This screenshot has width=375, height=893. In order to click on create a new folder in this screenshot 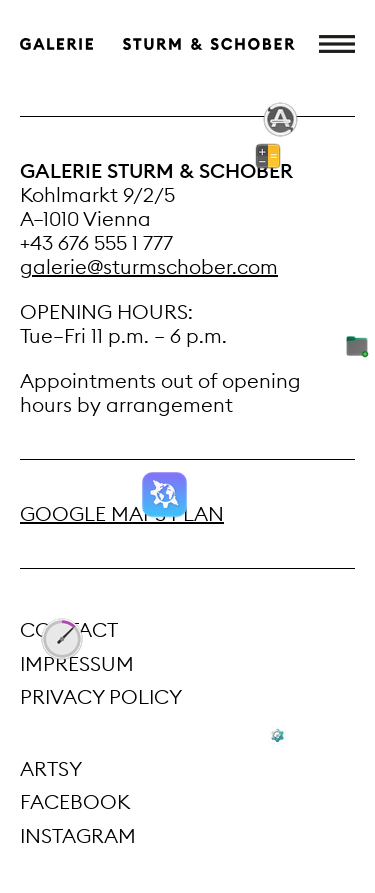, I will do `click(357, 346)`.